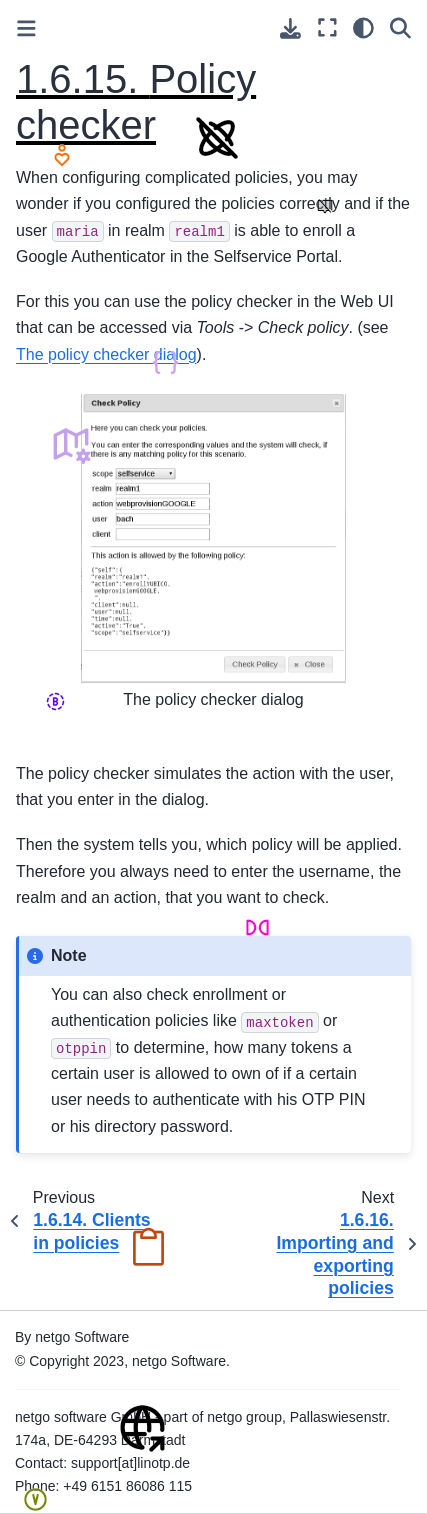  What do you see at coordinates (257, 927) in the screenshot?
I see `indicates dolby digital audio support` at bounding box center [257, 927].